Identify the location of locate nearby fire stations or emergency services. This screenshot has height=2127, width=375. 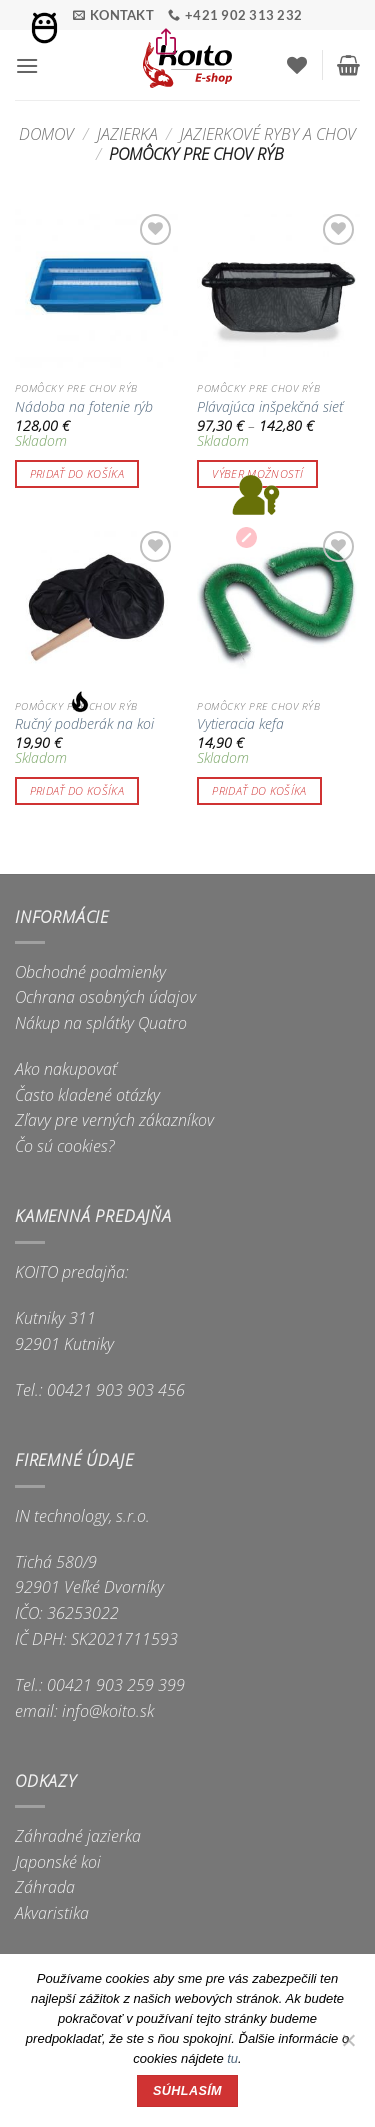
(80, 702).